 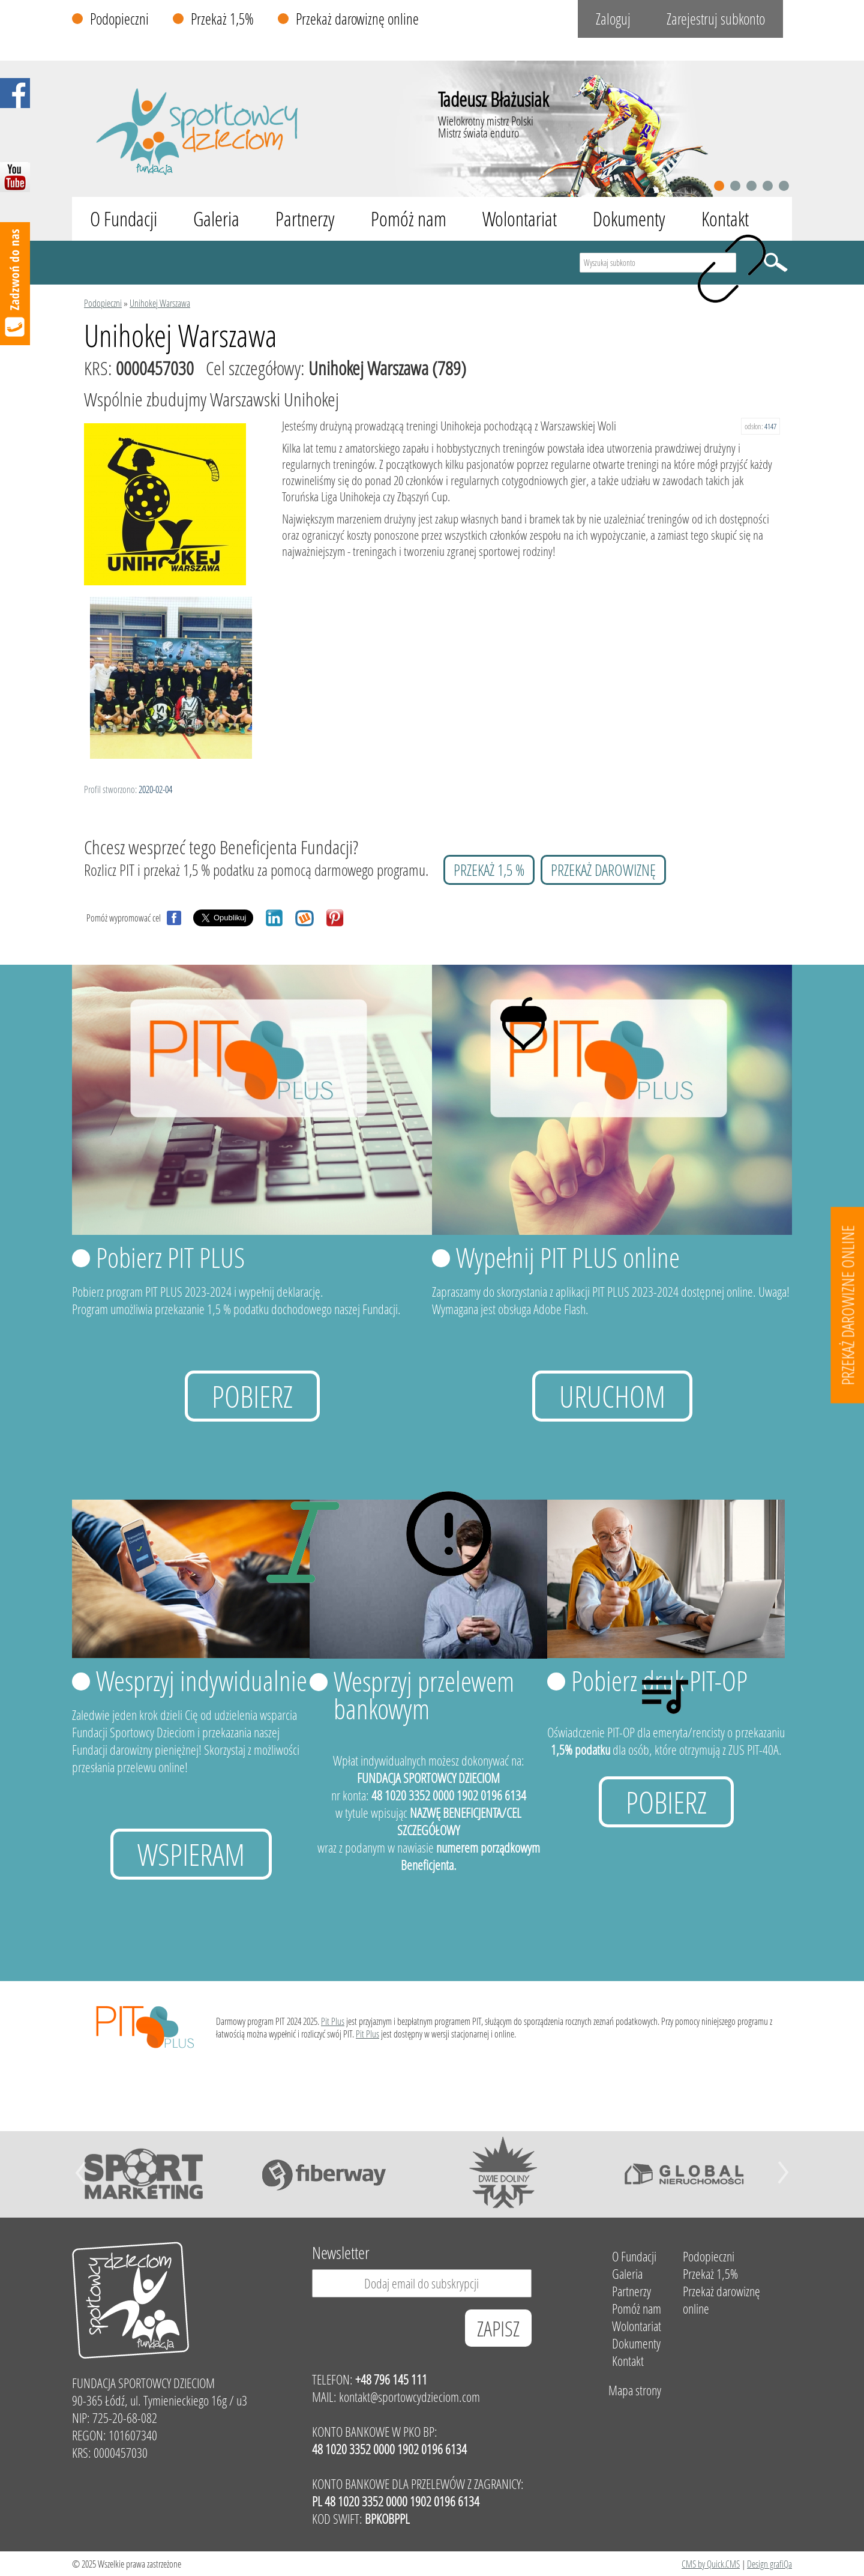 I want to click on indicates a warning or alert requiring attention, so click(x=449, y=1534).